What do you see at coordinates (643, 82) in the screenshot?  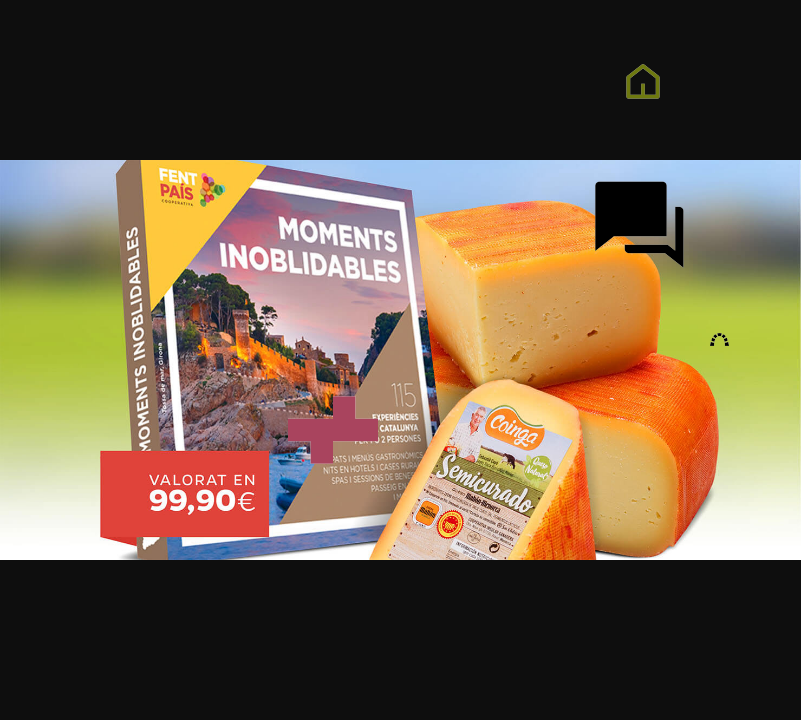 I see `navigate to home screen` at bounding box center [643, 82].